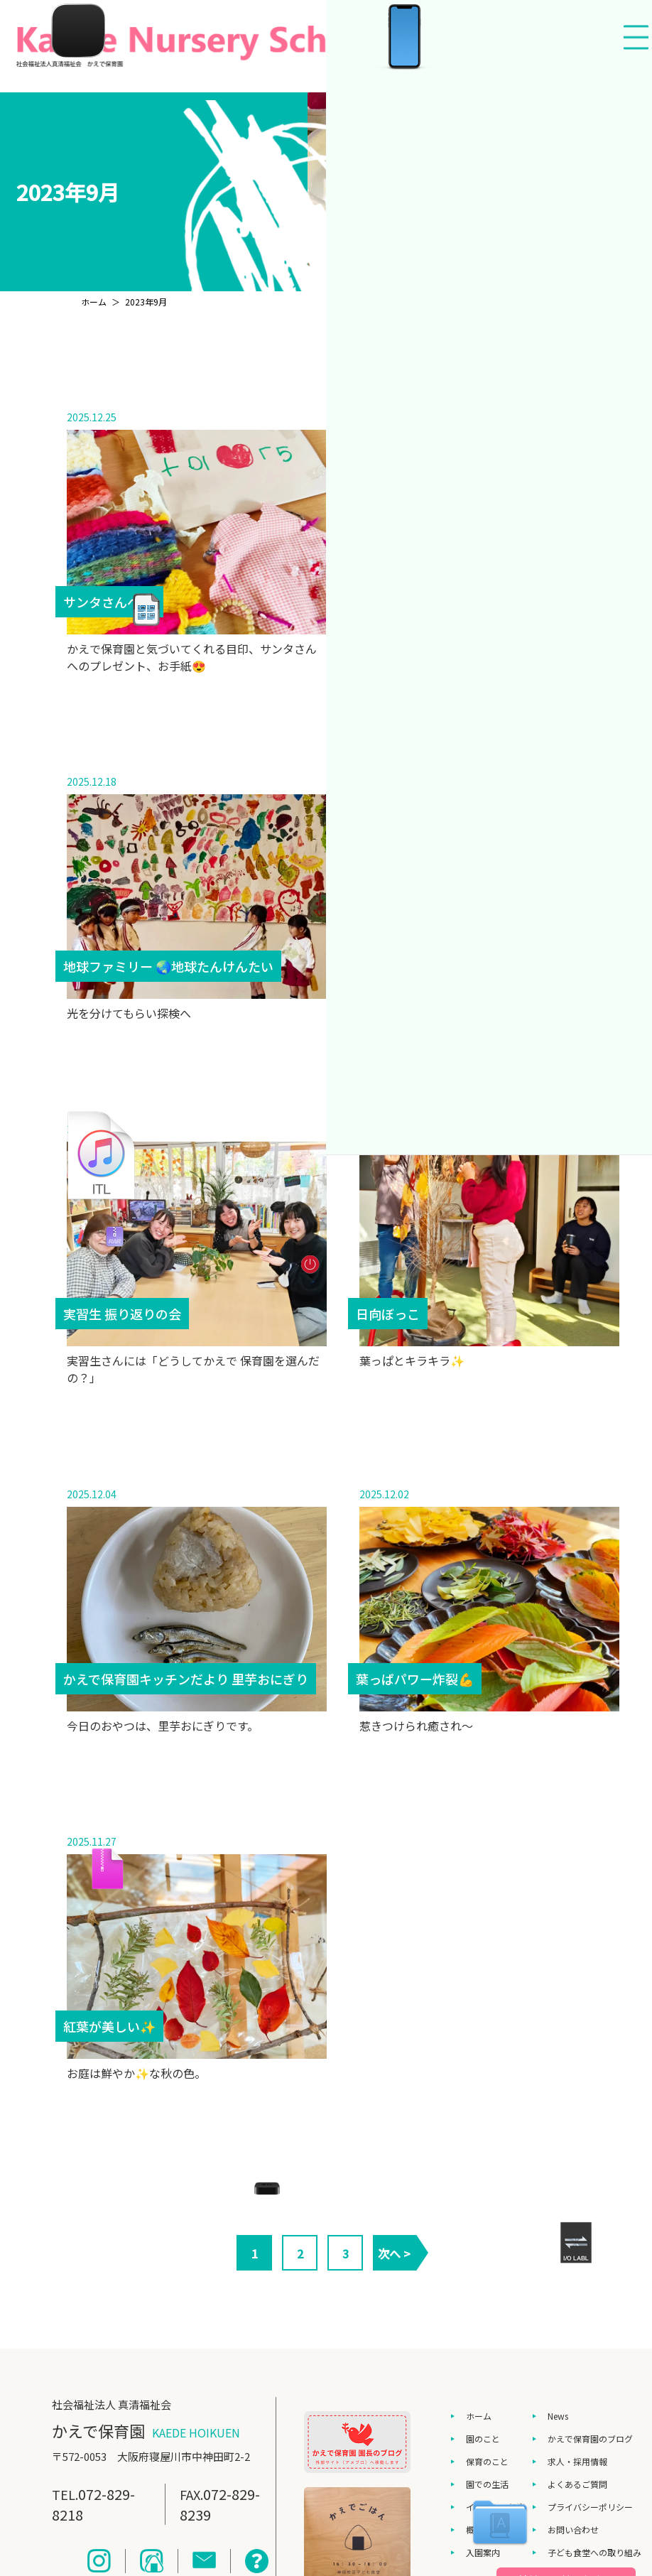 This screenshot has width=652, height=2576. I want to click on shut down the system, so click(310, 1265).